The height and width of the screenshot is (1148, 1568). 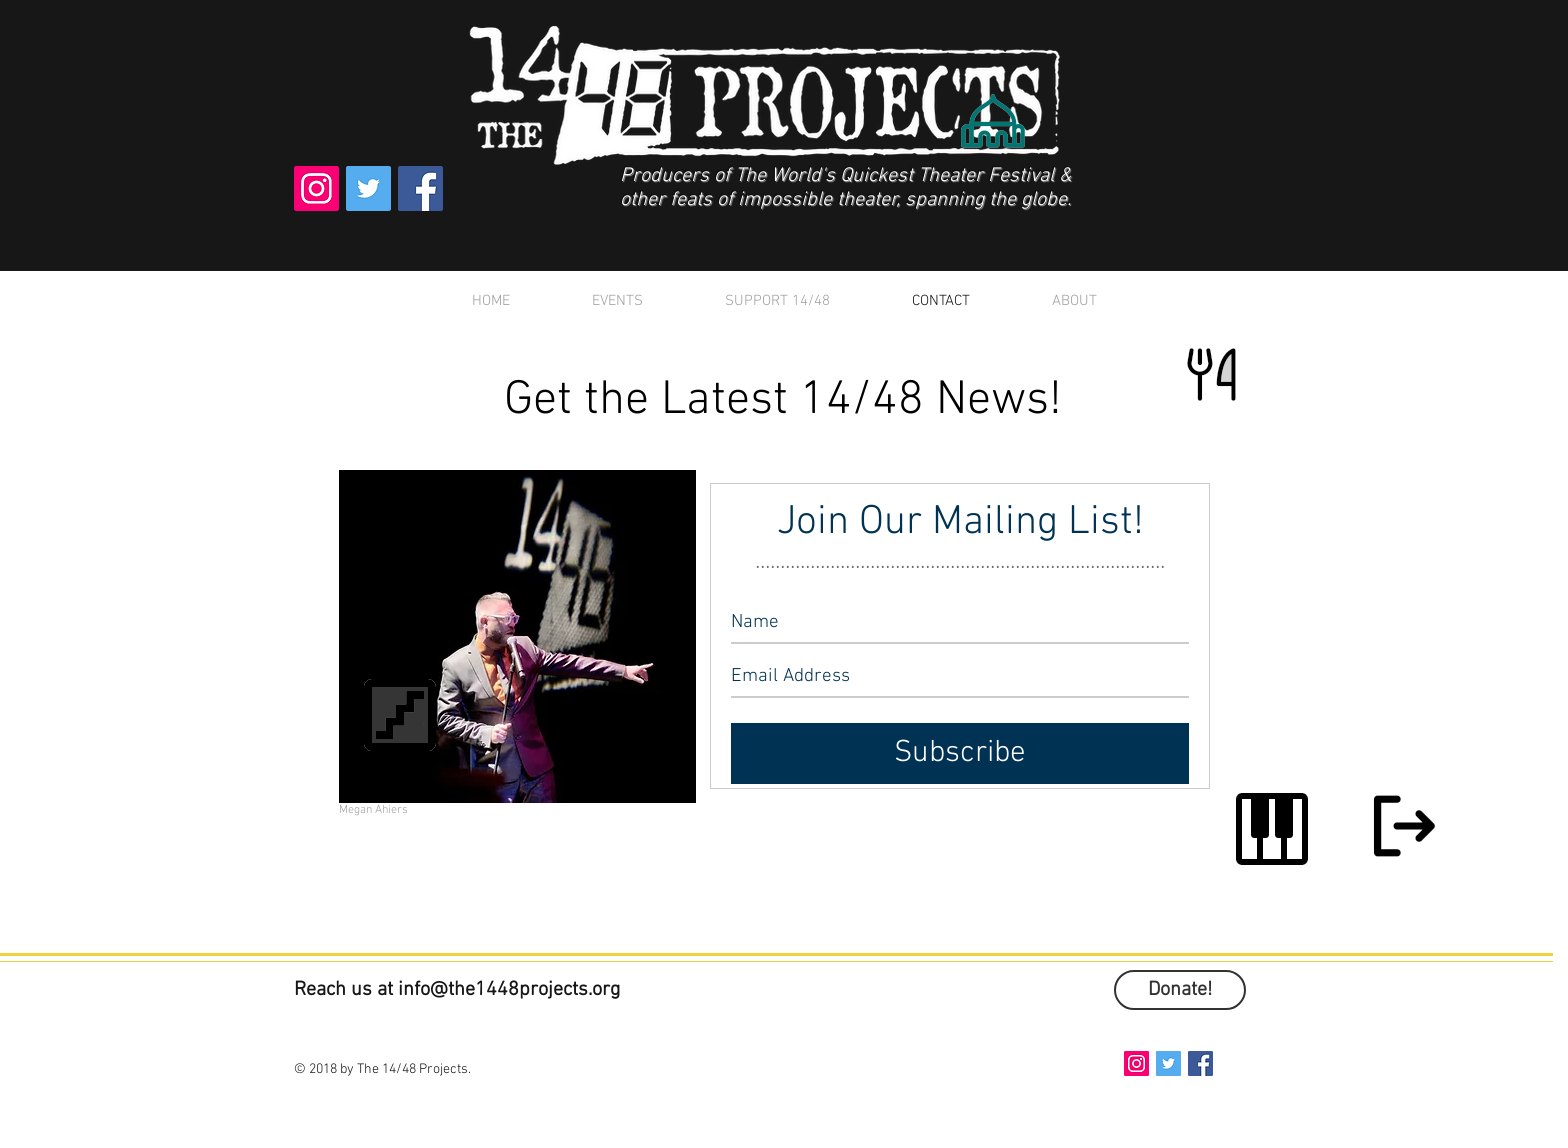 I want to click on open music or piano app, so click(x=1272, y=829).